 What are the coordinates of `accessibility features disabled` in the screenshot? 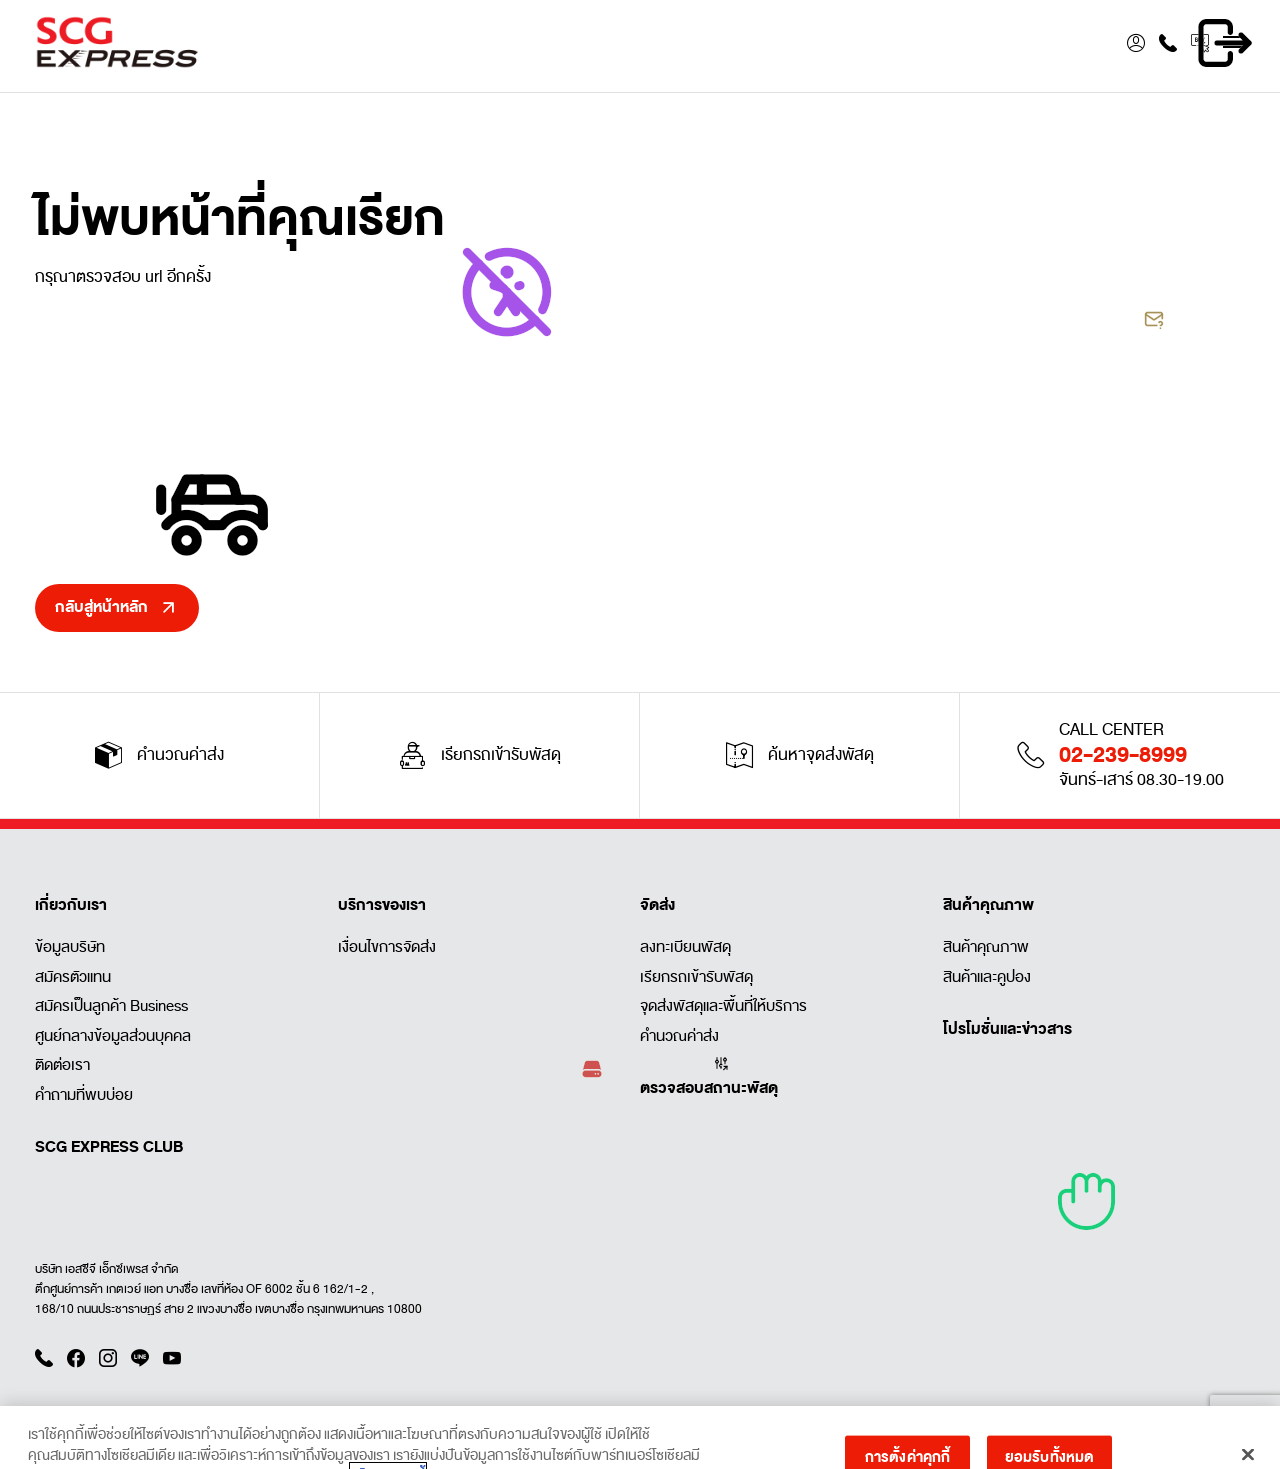 It's located at (507, 292).